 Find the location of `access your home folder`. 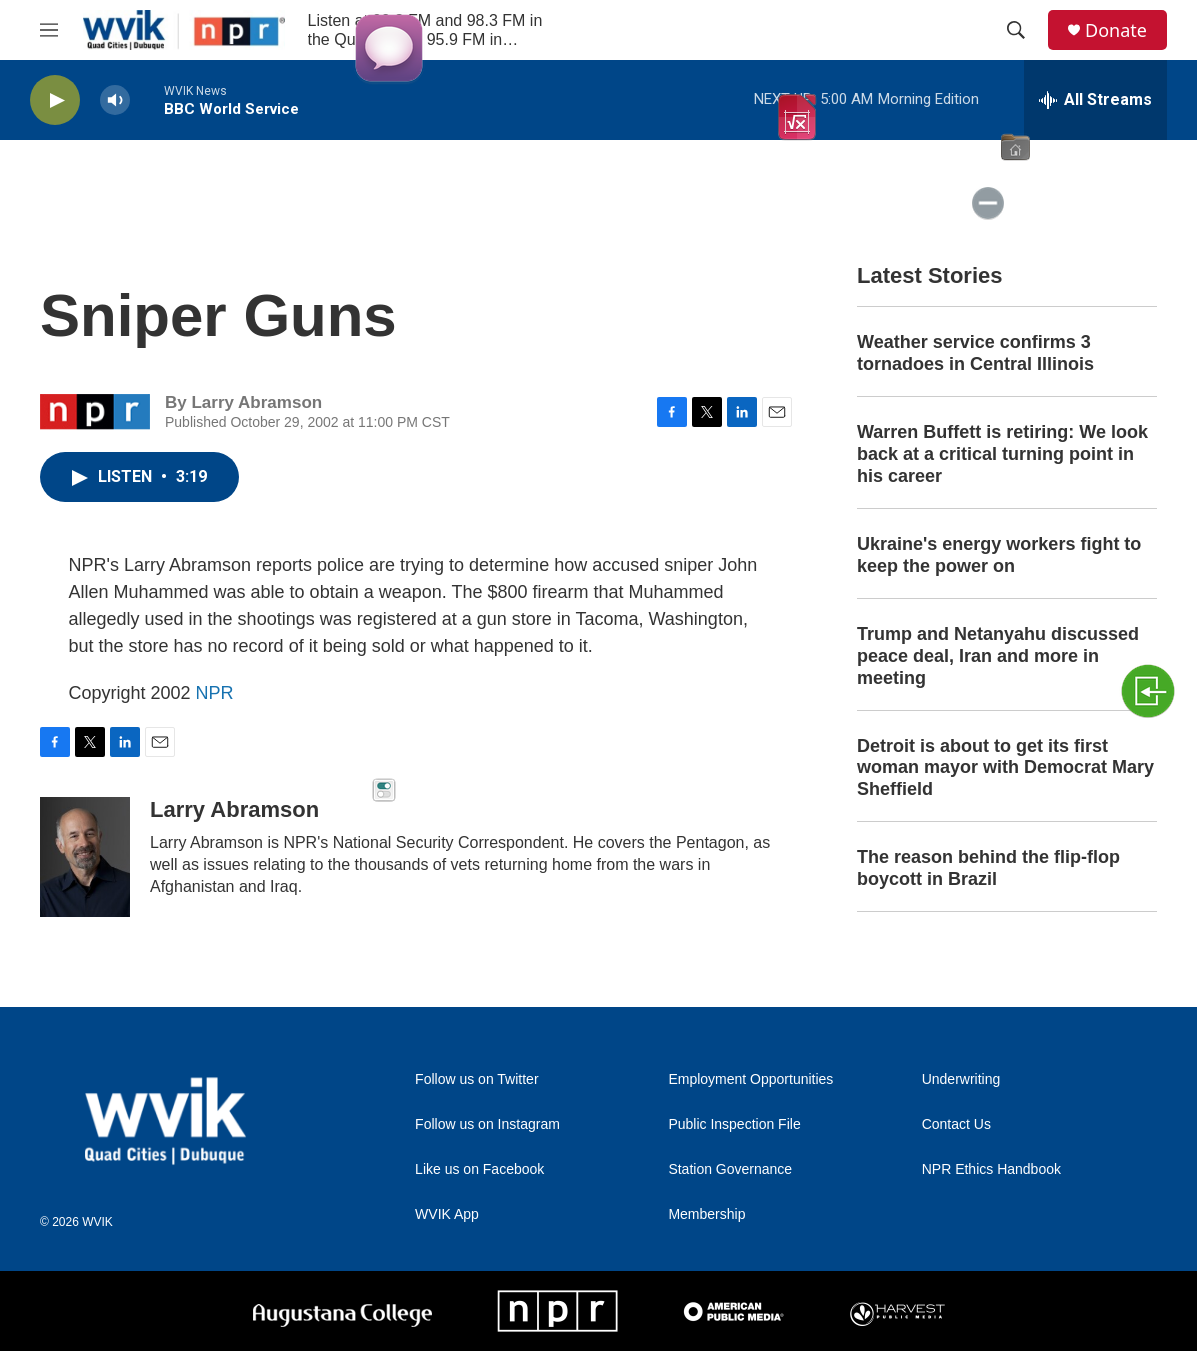

access your home folder is located at coordinates (1015, 146).